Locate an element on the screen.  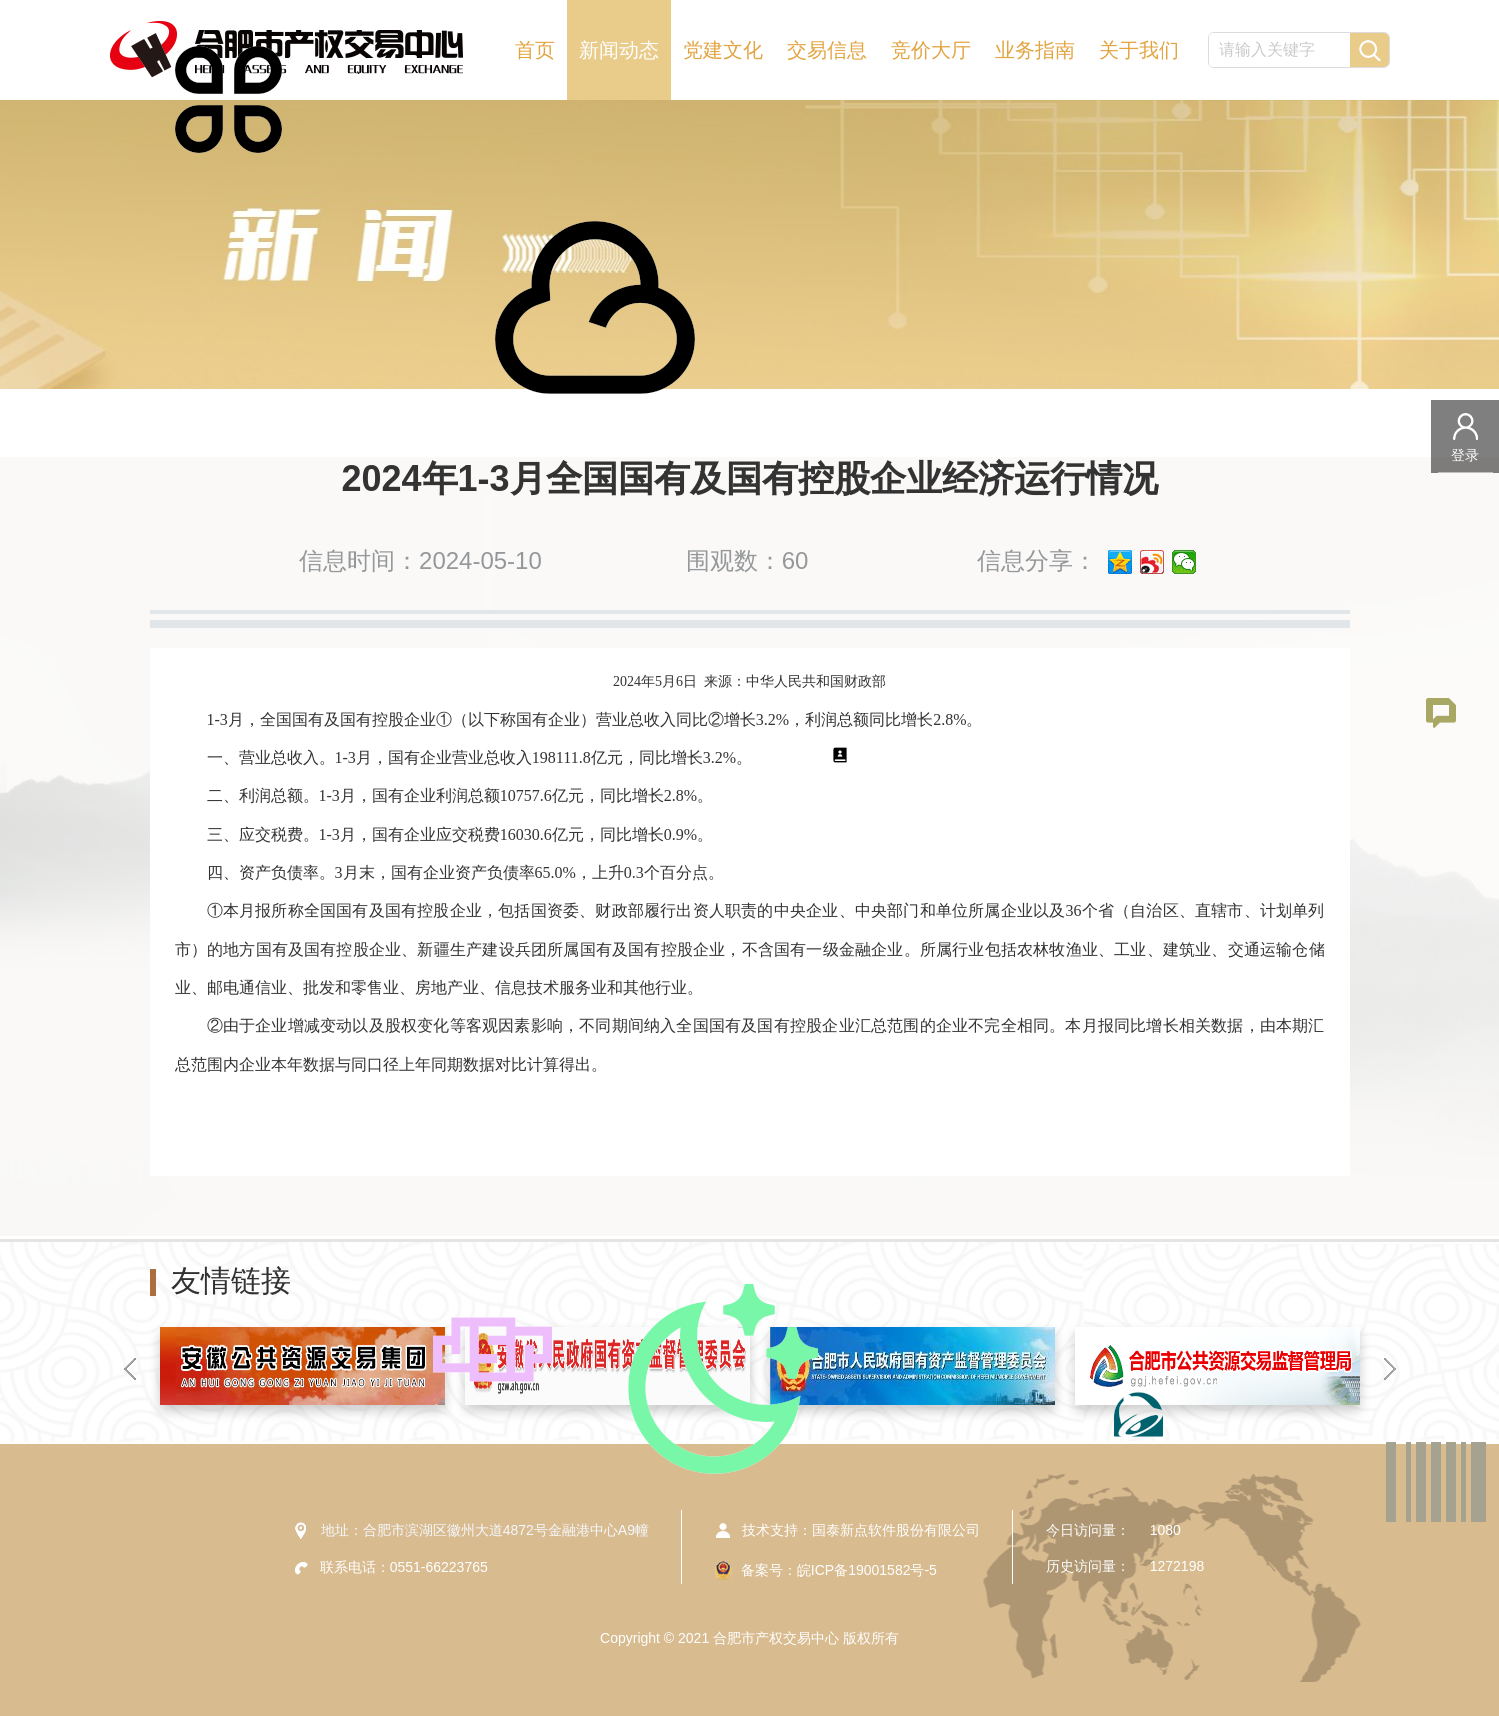
open the Taco Bell app is located at coordinates (1138, 1414).